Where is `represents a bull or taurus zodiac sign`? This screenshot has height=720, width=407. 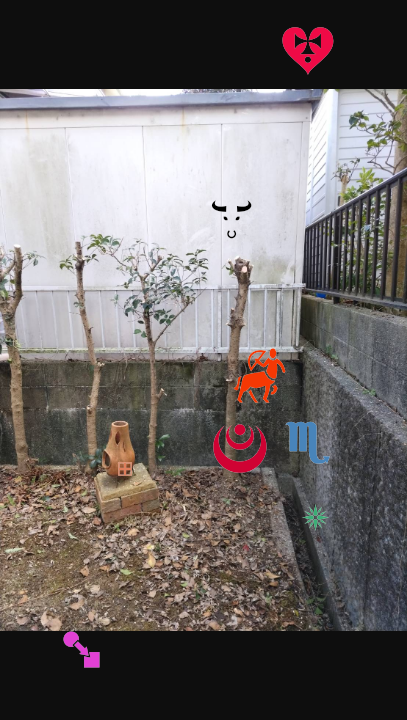 represents a bull or taurus zodiac sign is located at coordinates (231, 219).